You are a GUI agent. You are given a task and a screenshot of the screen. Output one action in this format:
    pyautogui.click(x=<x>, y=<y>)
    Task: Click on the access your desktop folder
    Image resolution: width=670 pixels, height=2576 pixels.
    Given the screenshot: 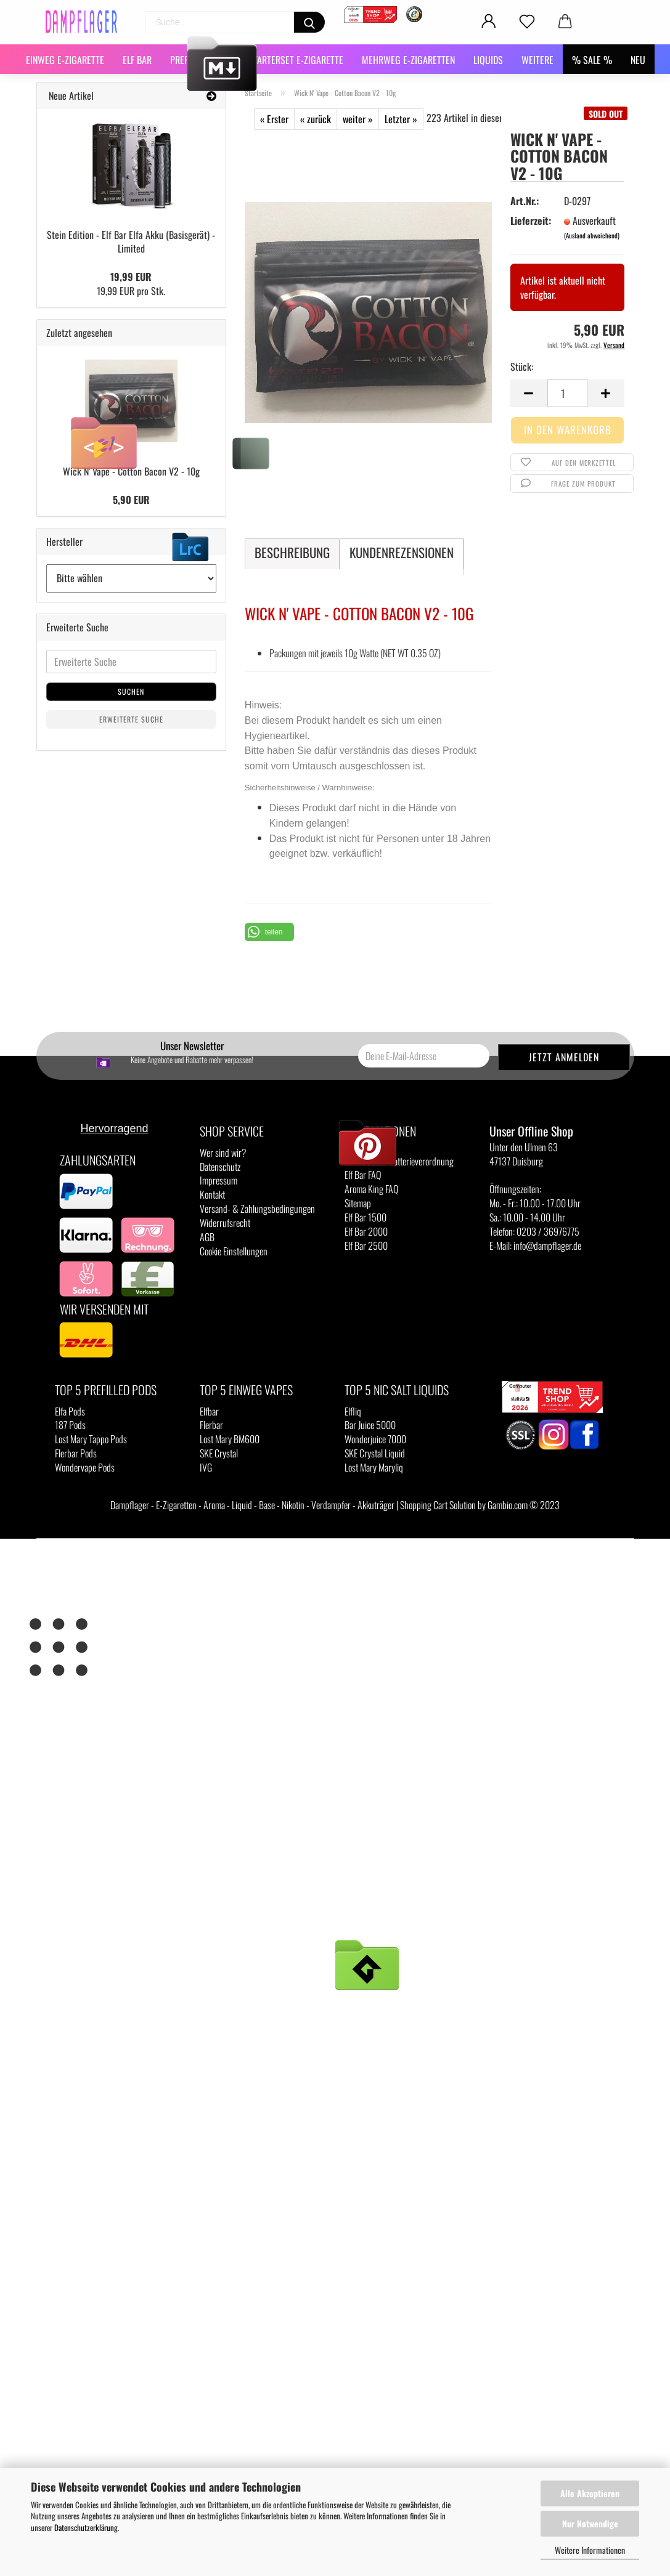 What is the action you would take?
    pyautogui.click(x=251, y=452)
    